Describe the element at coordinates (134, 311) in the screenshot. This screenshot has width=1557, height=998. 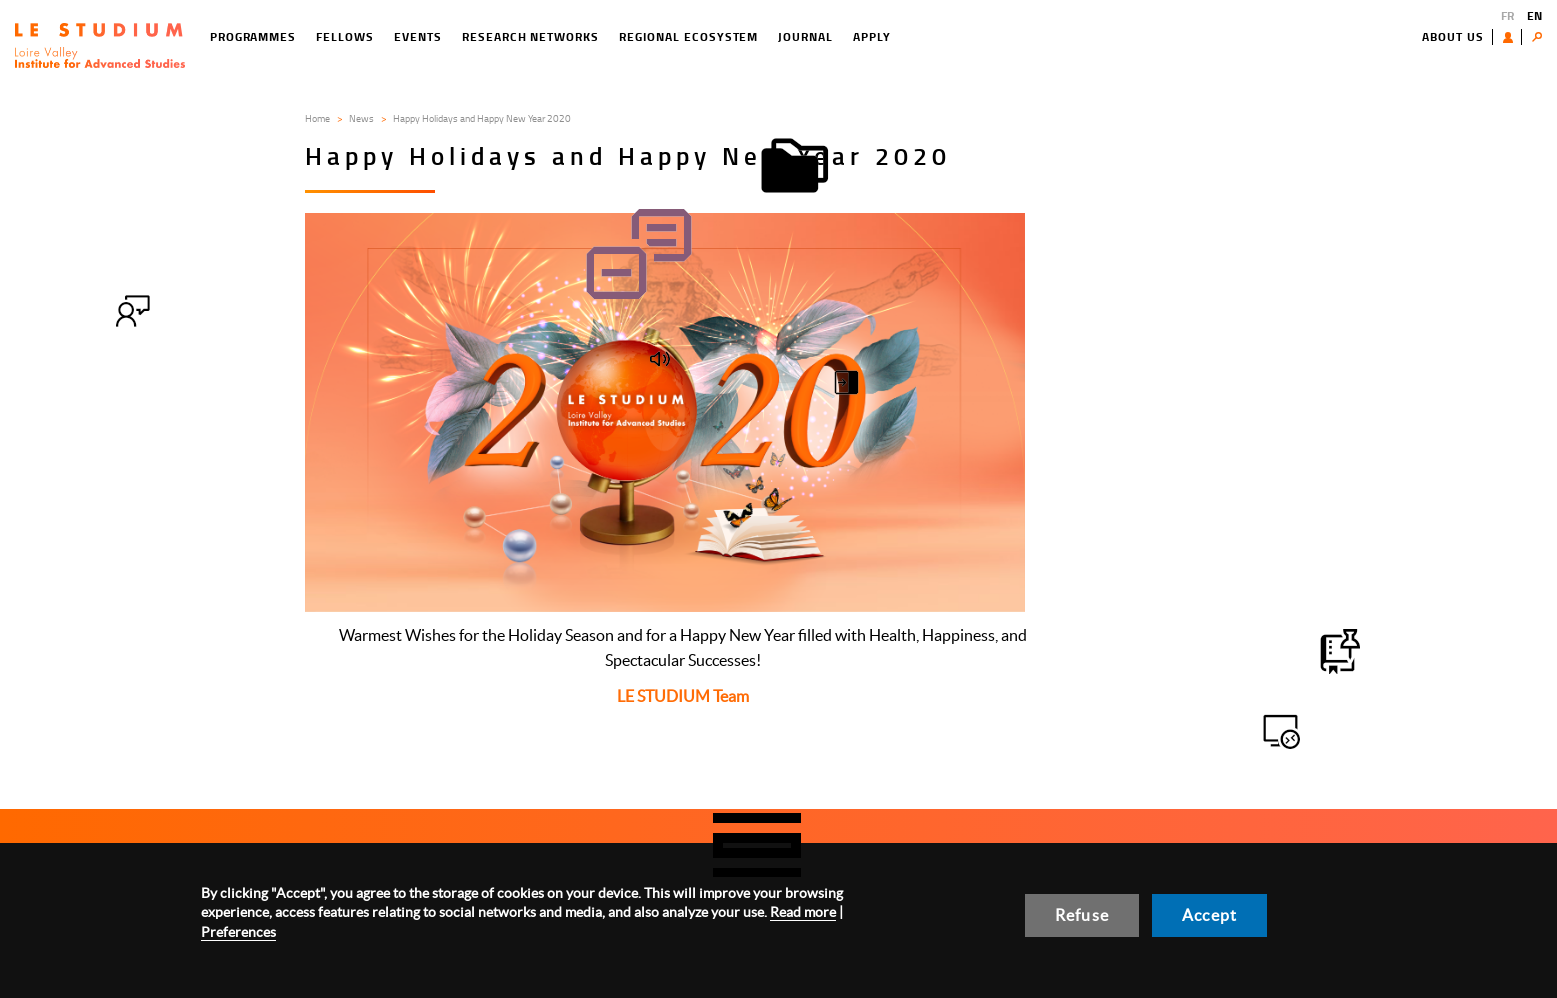
I see `submit feedback or comments` at that location.